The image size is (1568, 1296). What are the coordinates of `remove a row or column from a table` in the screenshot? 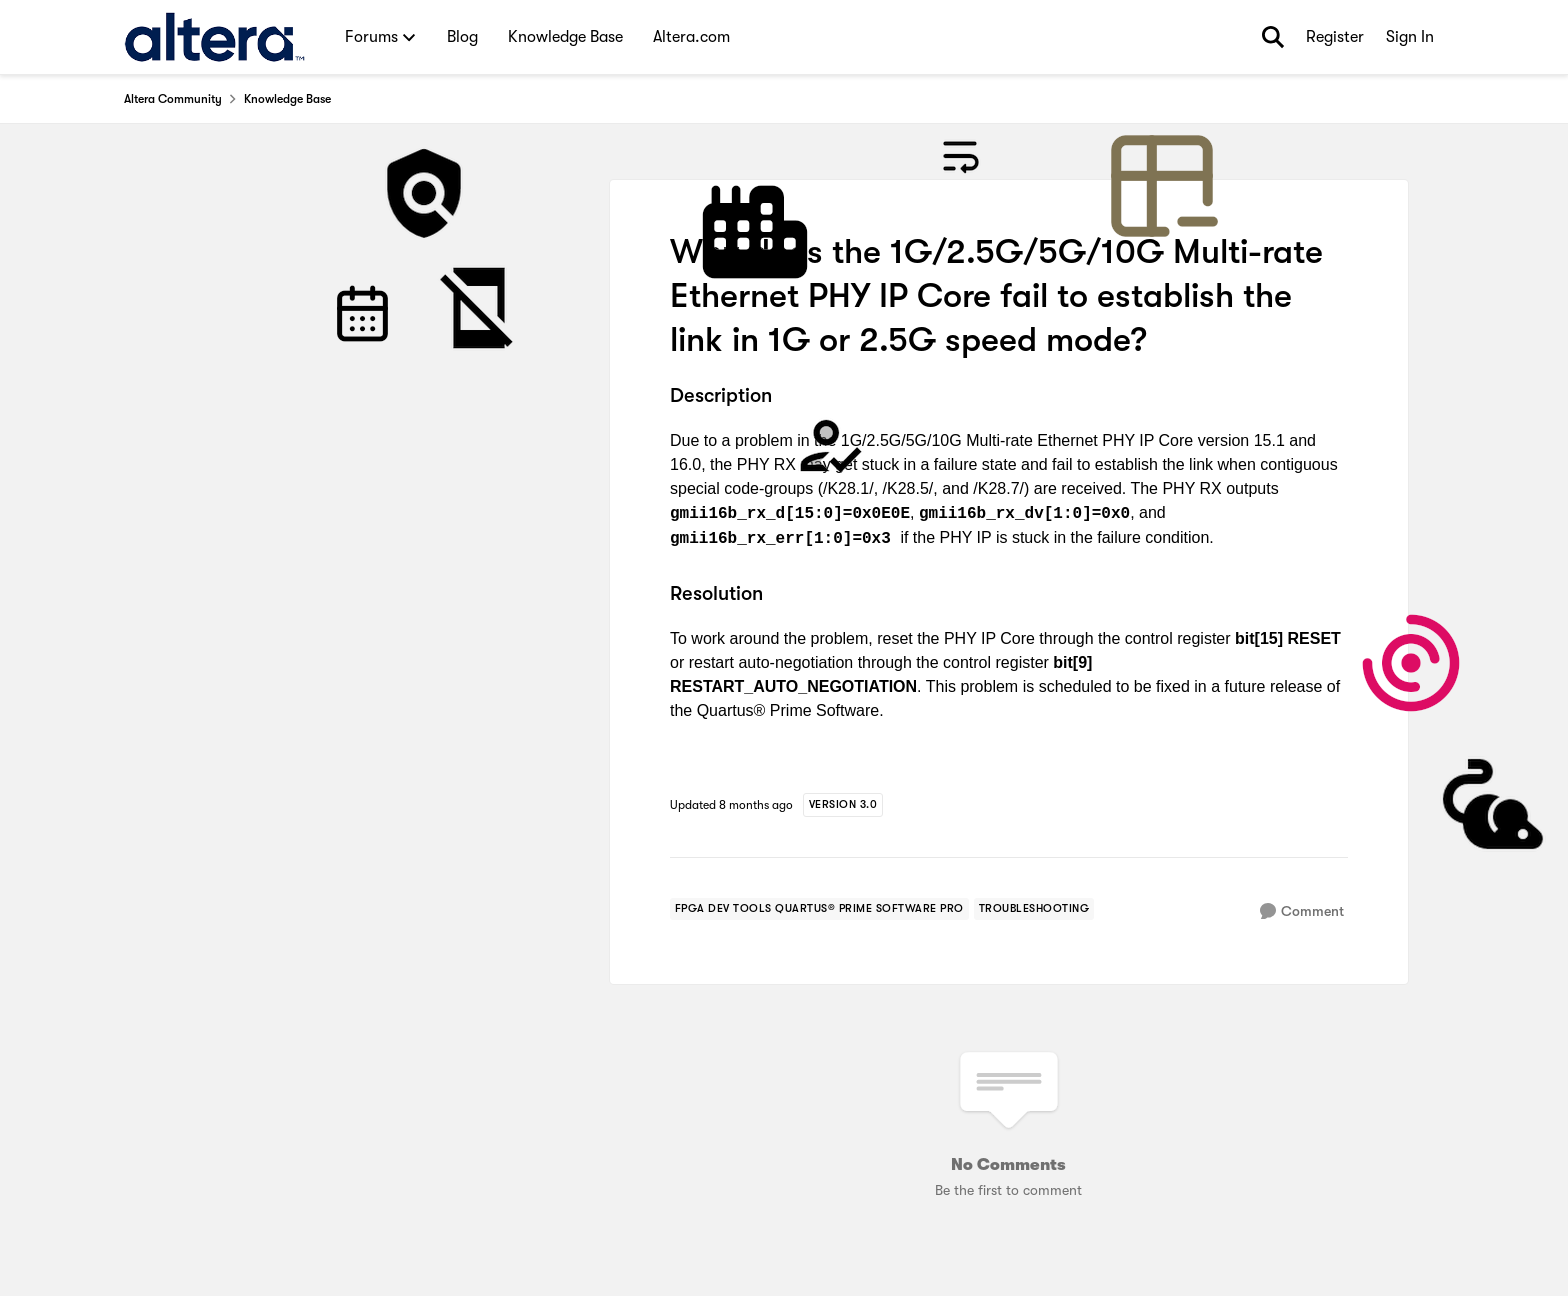 It's located at (1162, 186).